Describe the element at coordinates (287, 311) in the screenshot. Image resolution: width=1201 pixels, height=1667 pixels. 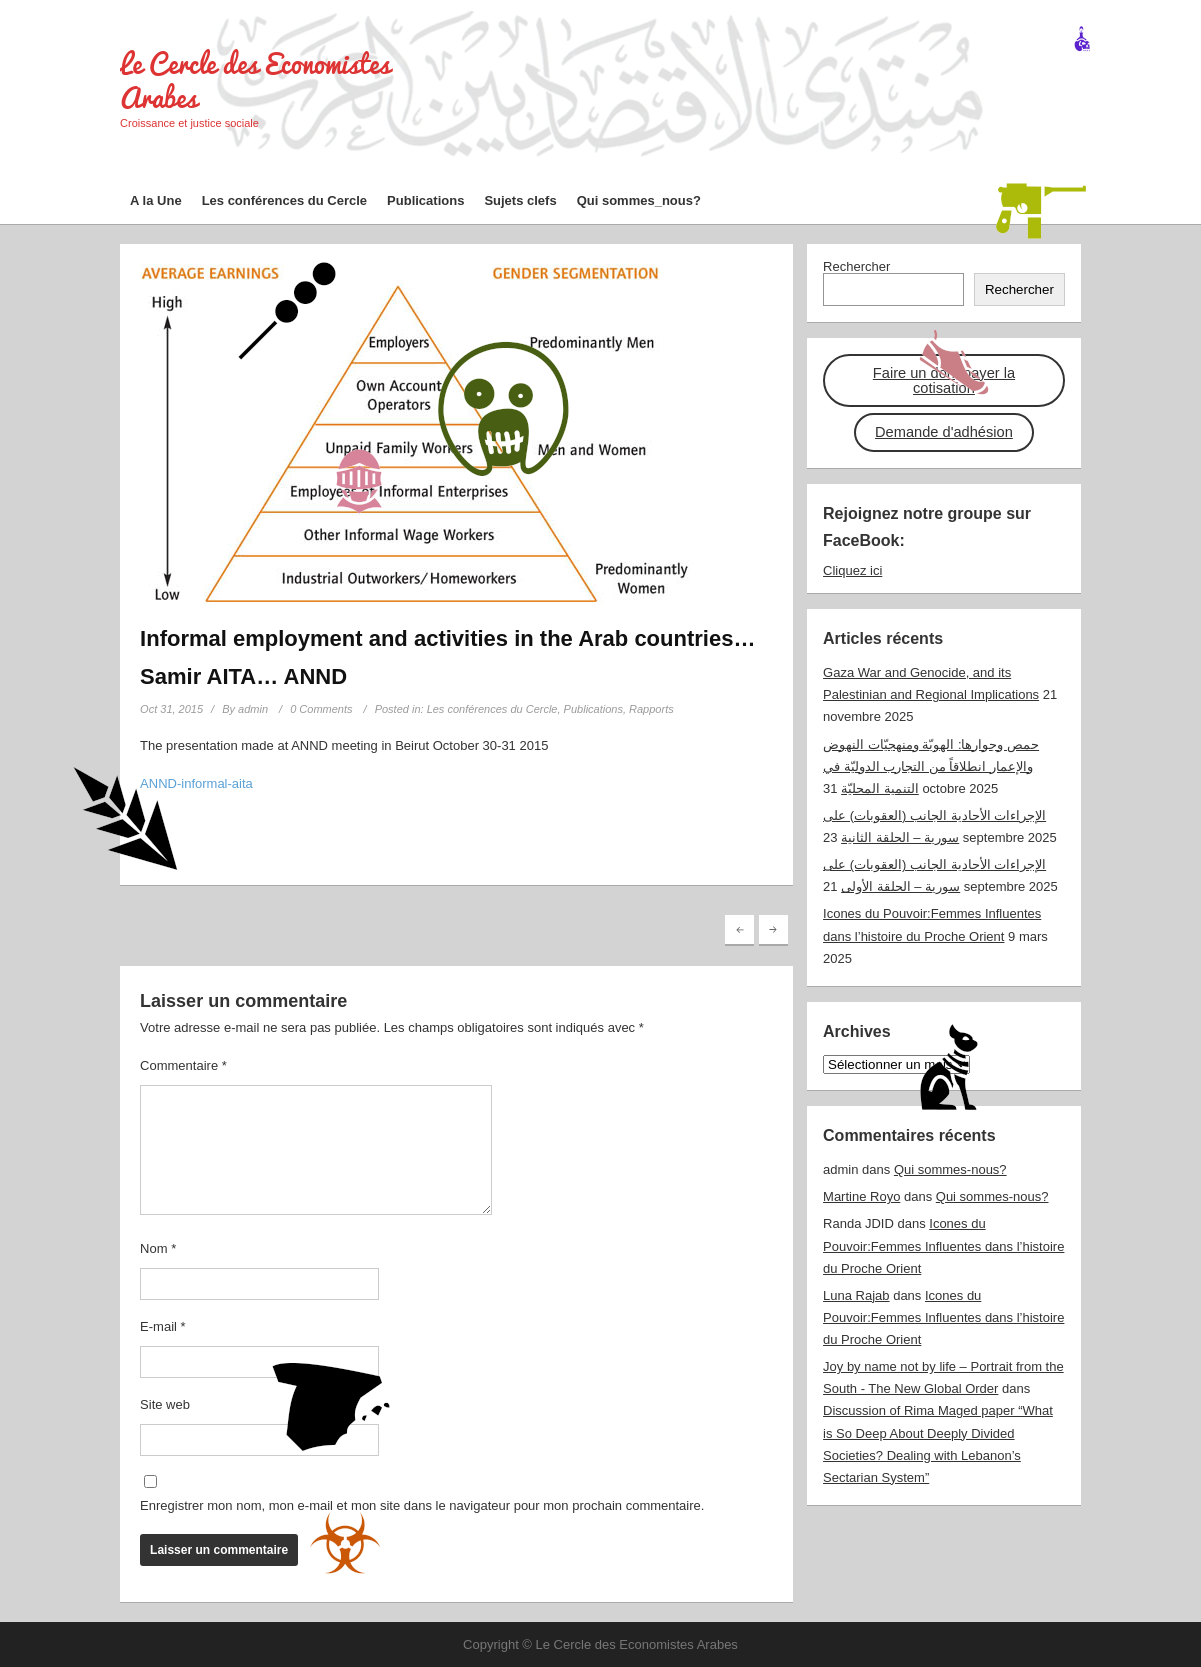
I see `Japanese dango food item in a restaurant or food delivery app` at that location.